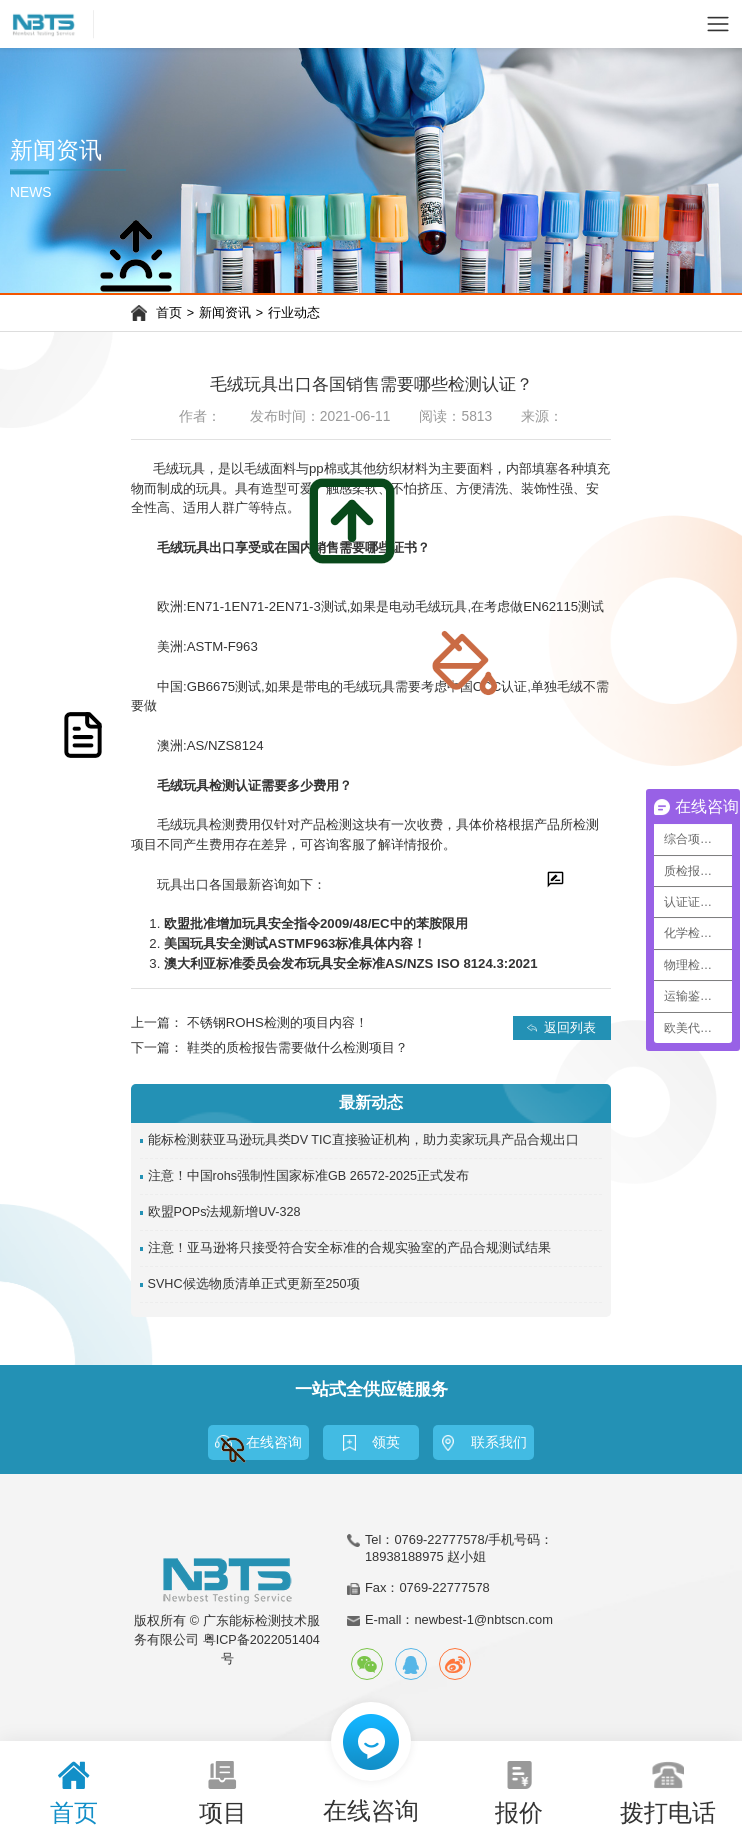  What do you see at coordinates (465, 663) in the screenshot?
I see `fill an area with color` at bounding box center [465, 663].